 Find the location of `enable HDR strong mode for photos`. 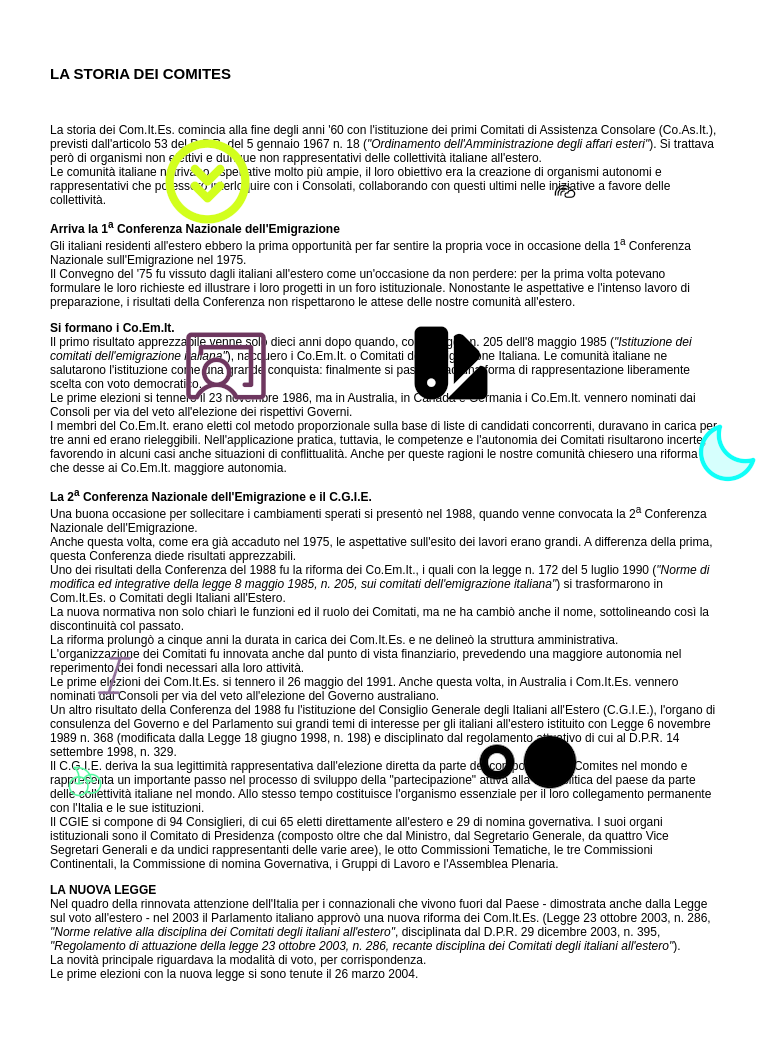

enable HDR strong mode for photos is located at coordinates (528, 762).